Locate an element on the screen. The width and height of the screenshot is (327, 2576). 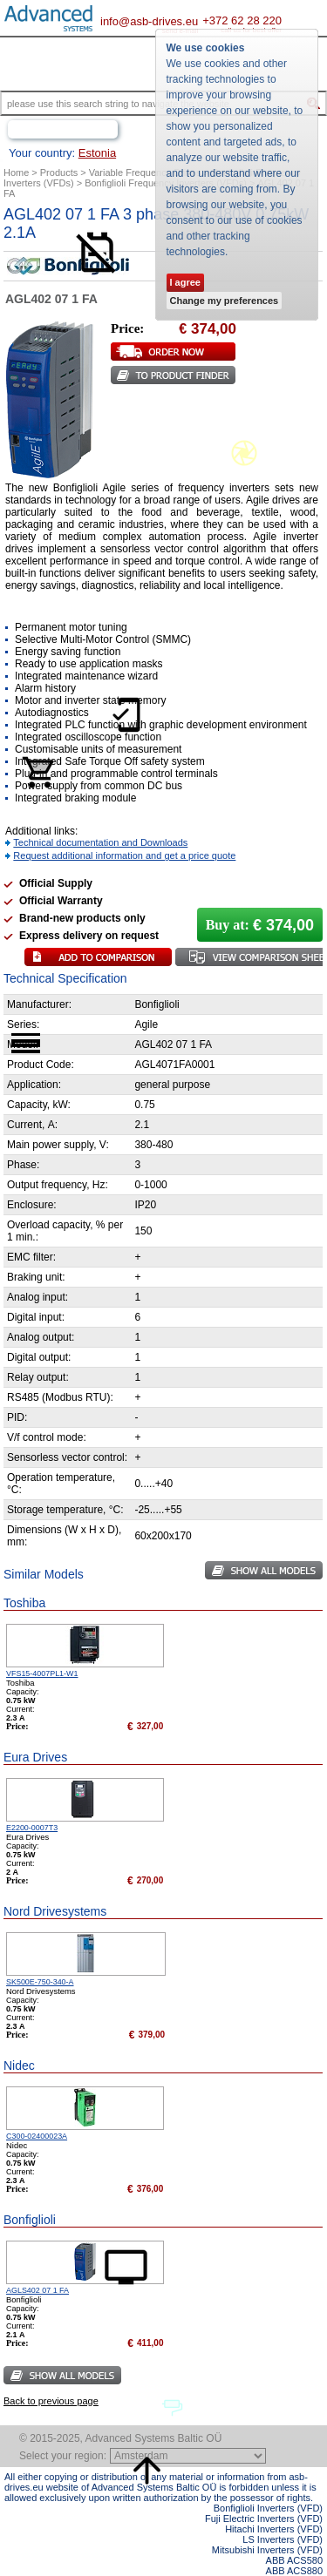
indicates mobile-friendly or responsive design is located at coordinates (126, 714).